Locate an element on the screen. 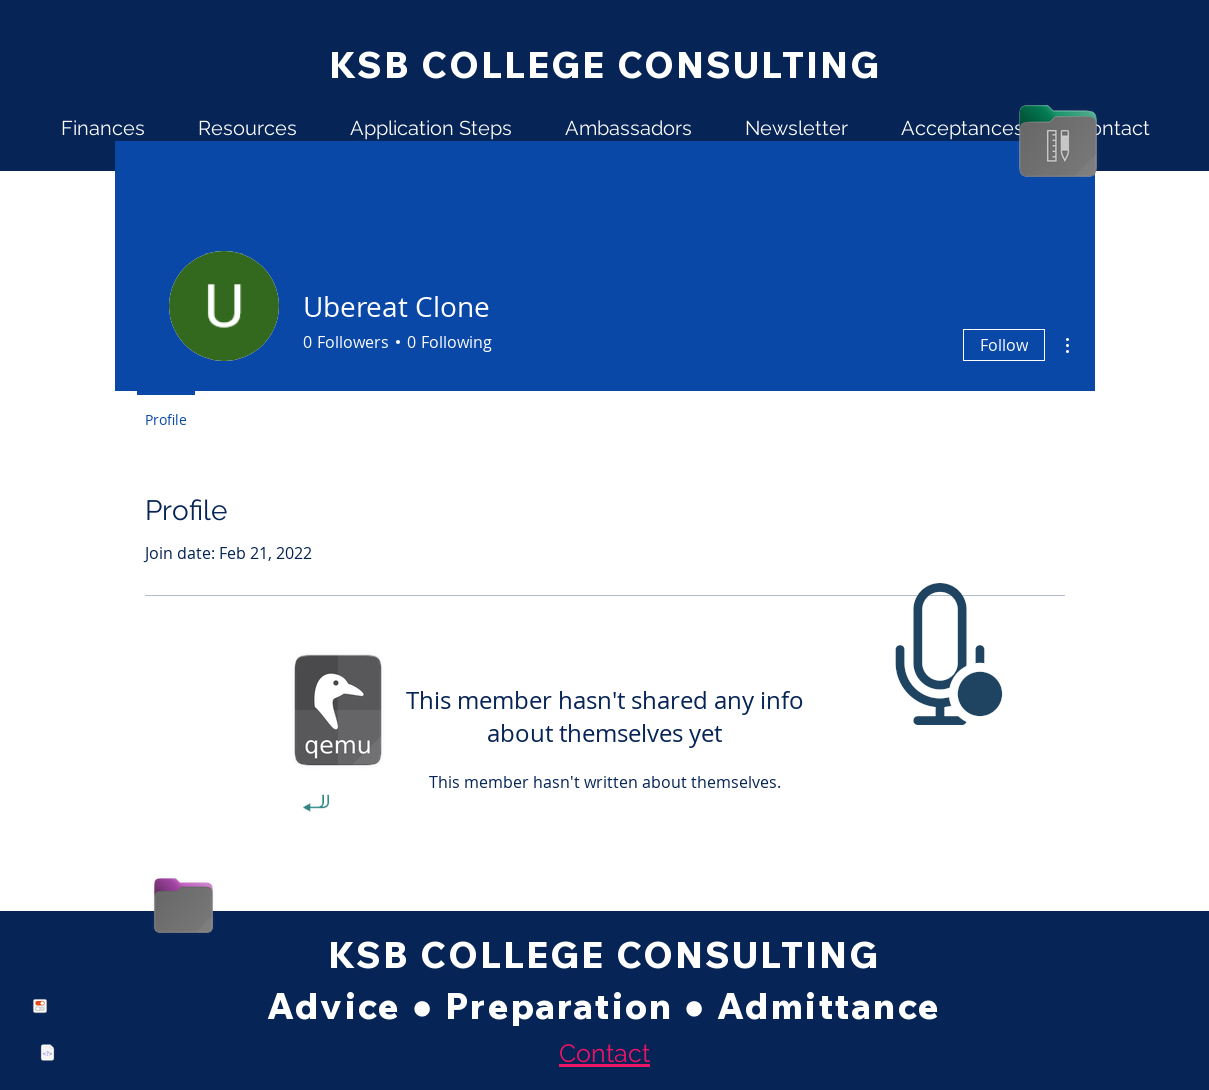  open gnome tweaks to customize system settings is located at coordinates (40, 1006).